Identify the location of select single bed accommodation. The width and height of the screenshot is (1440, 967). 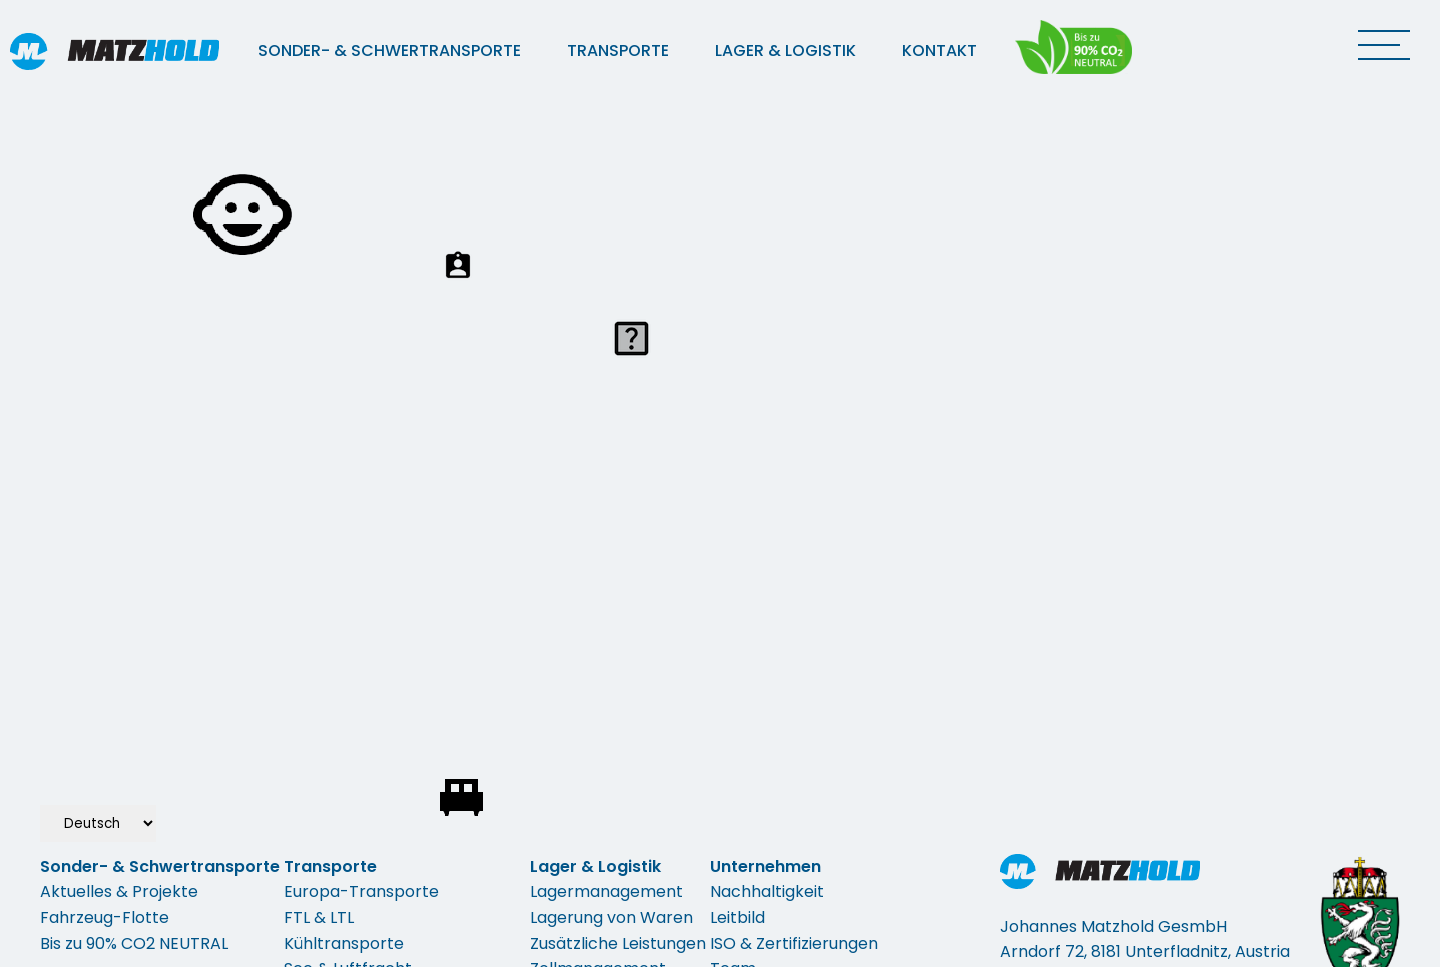
(461, 797).